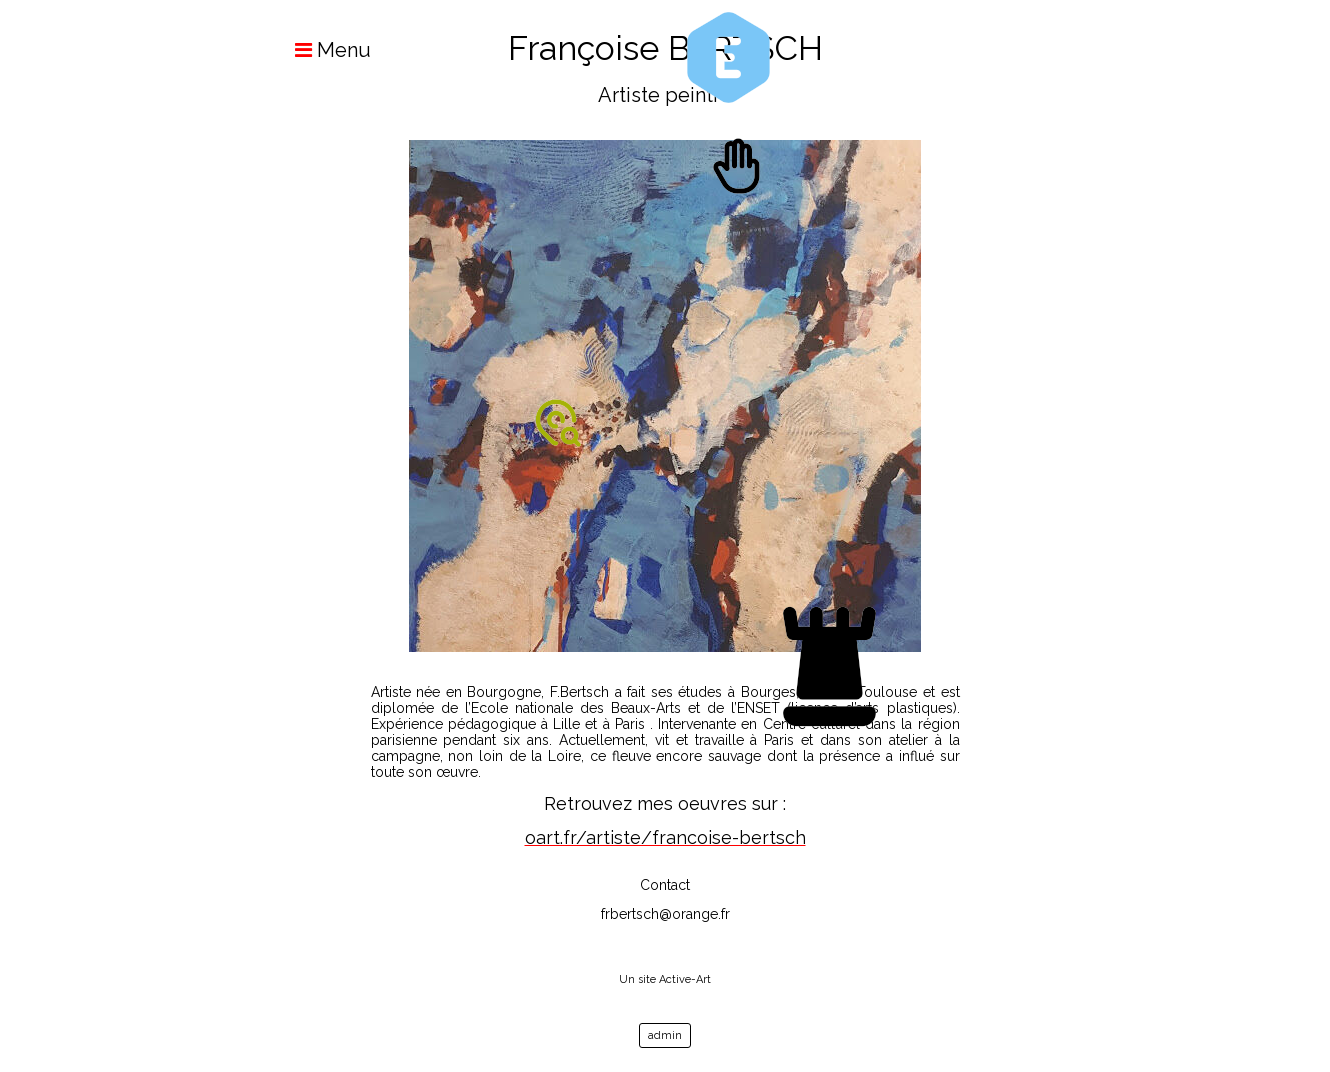 Image resolution: width=1330 pixels, height=1072 pixels. What do you see at coordinates (737, 166) in the screenshot?
I see `three-finger gesture control` at bounding box center [737, 166].